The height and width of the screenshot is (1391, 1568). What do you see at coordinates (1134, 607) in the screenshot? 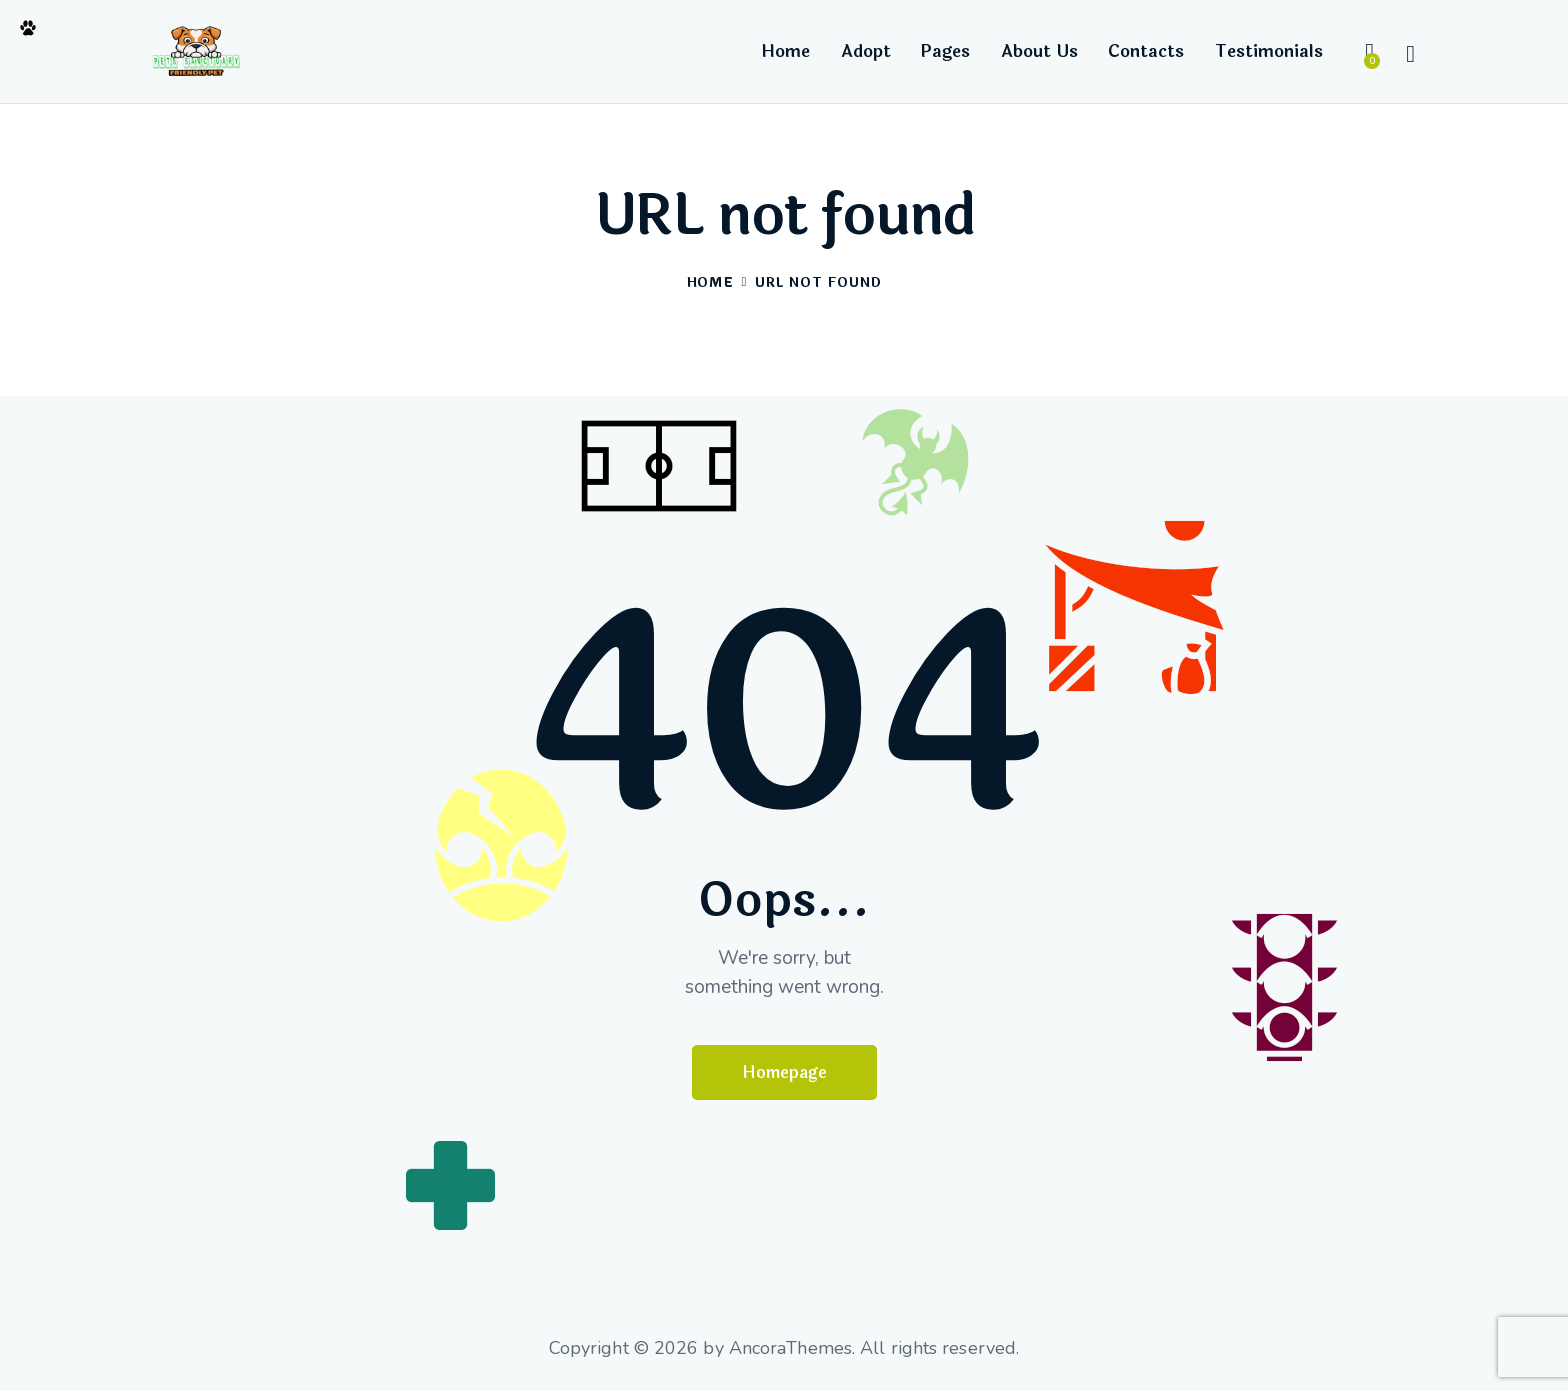
I see `set up camp in a desert region` at bounding box center [1134, 607].